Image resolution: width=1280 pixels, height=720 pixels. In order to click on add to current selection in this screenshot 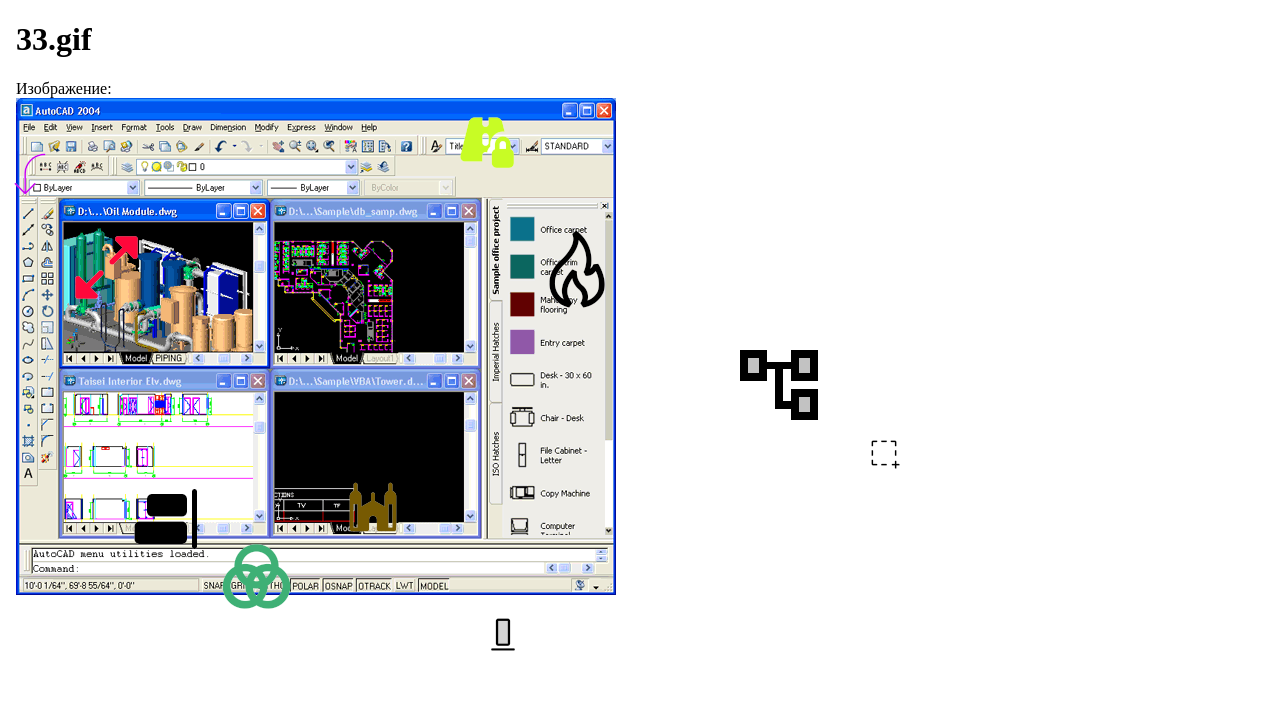, I will do `click(884, 453)`.